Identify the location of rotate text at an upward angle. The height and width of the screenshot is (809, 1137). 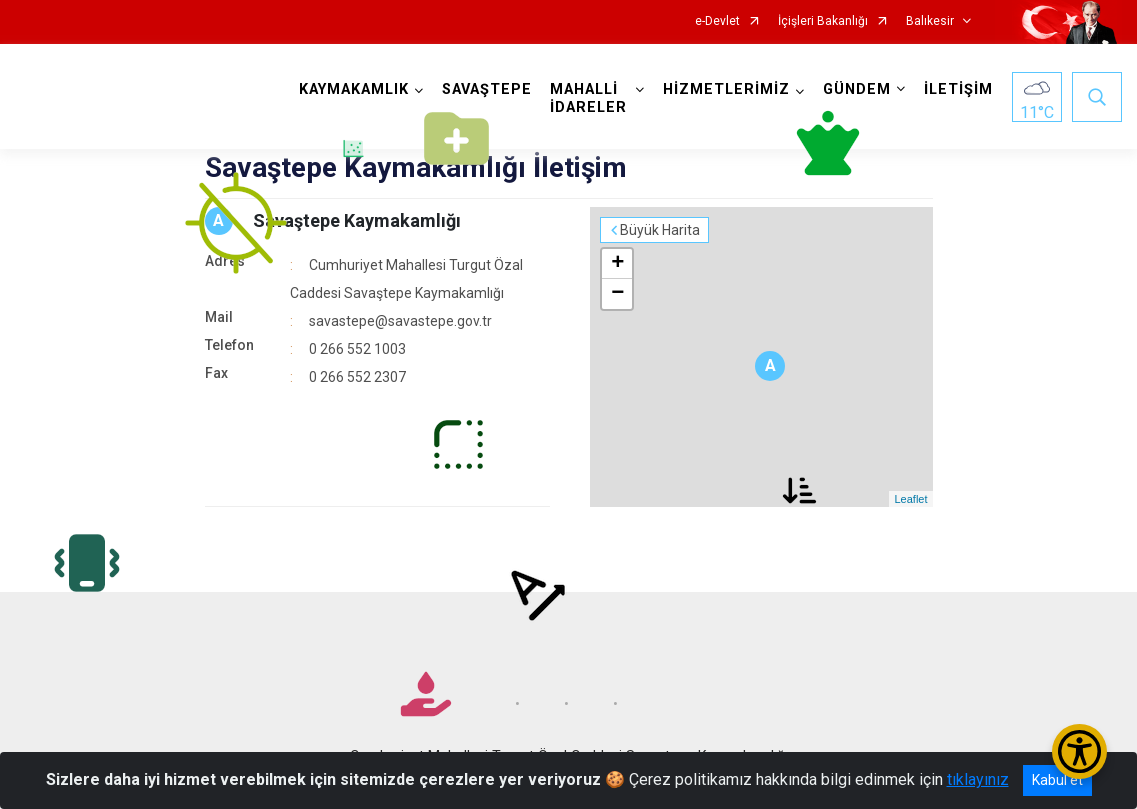
(537, 594).